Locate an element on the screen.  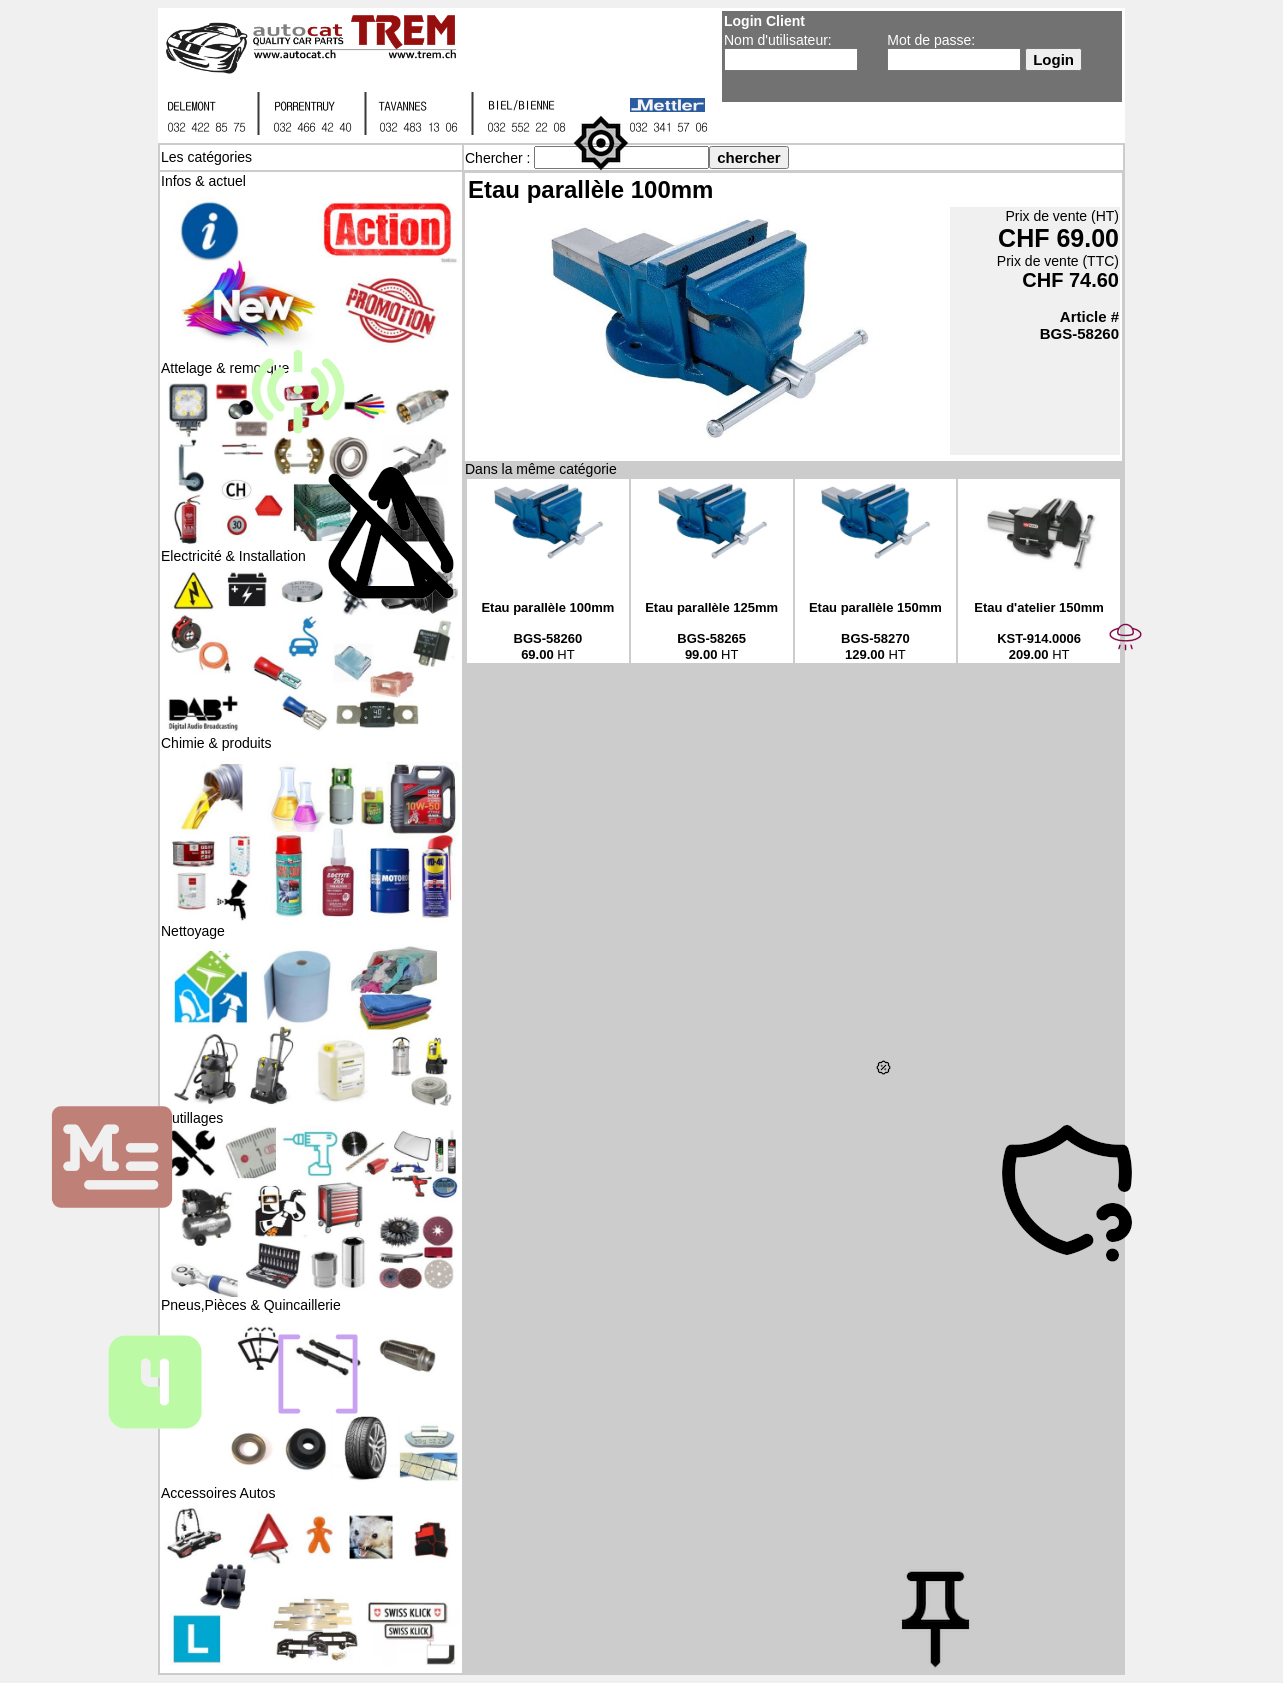
open article on Medium is located at coordinates (112, 1157).